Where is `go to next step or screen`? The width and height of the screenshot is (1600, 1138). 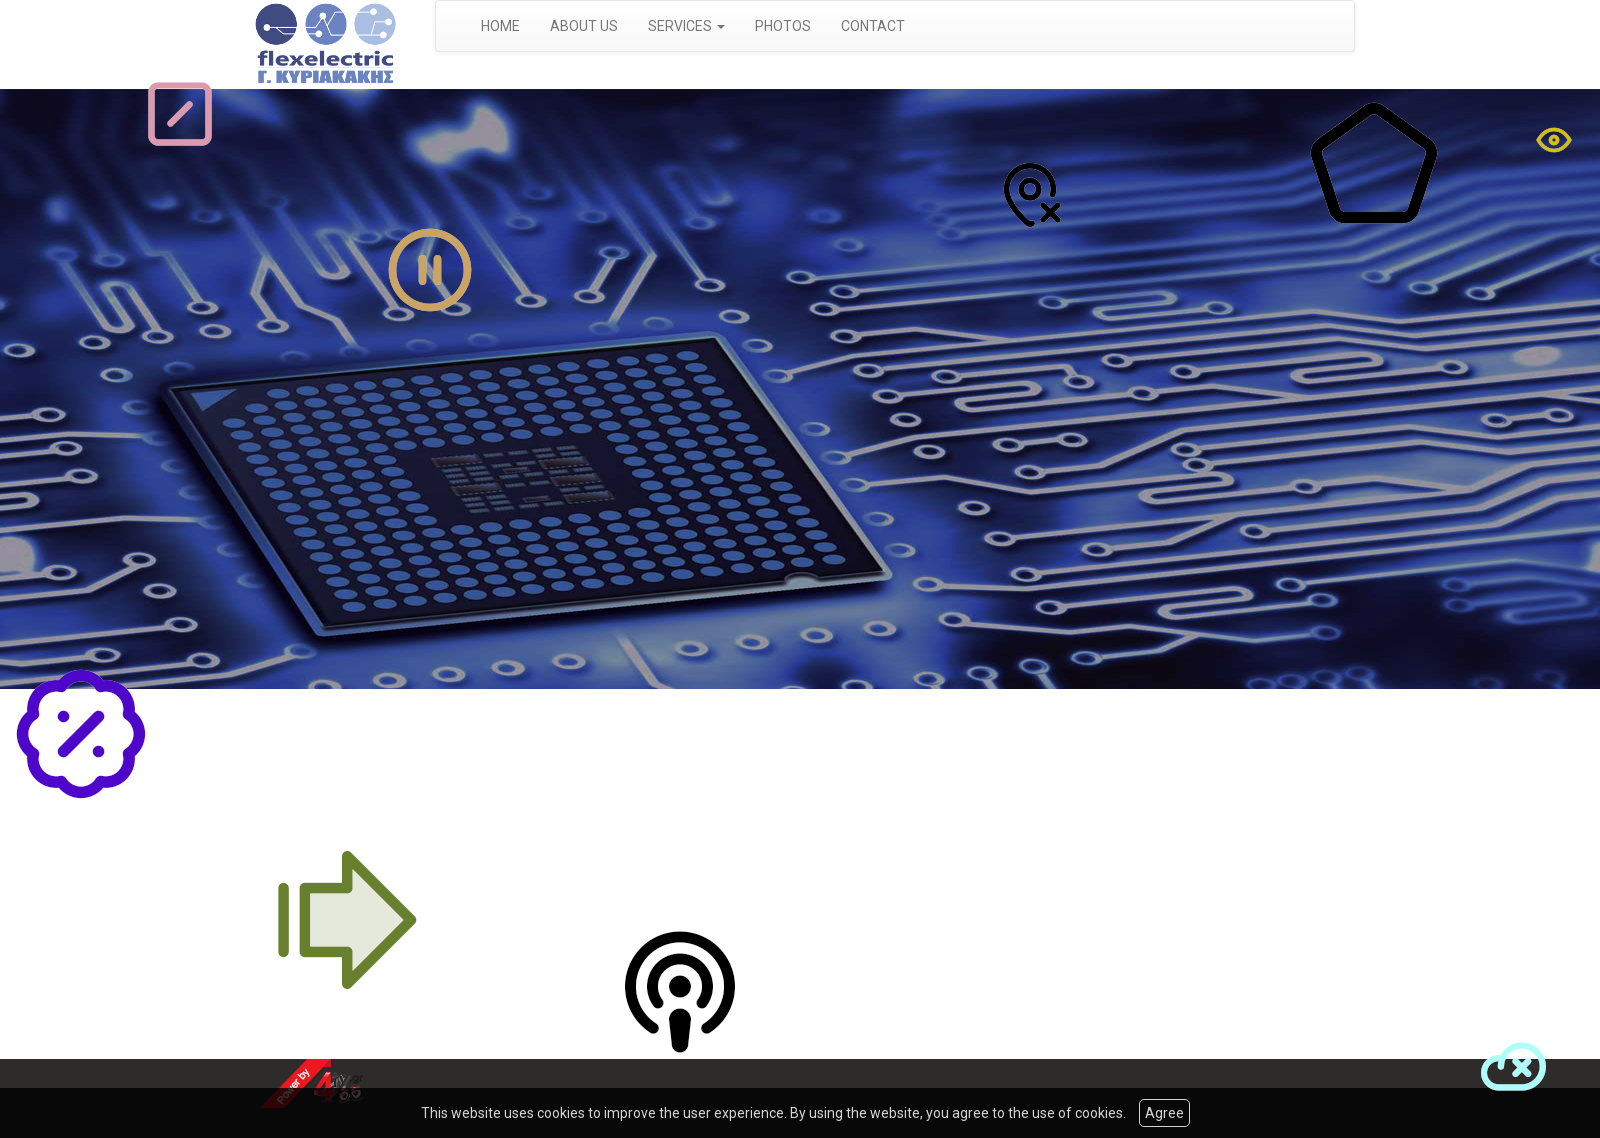 go to next step or screen is located at coordinates (342, 920).